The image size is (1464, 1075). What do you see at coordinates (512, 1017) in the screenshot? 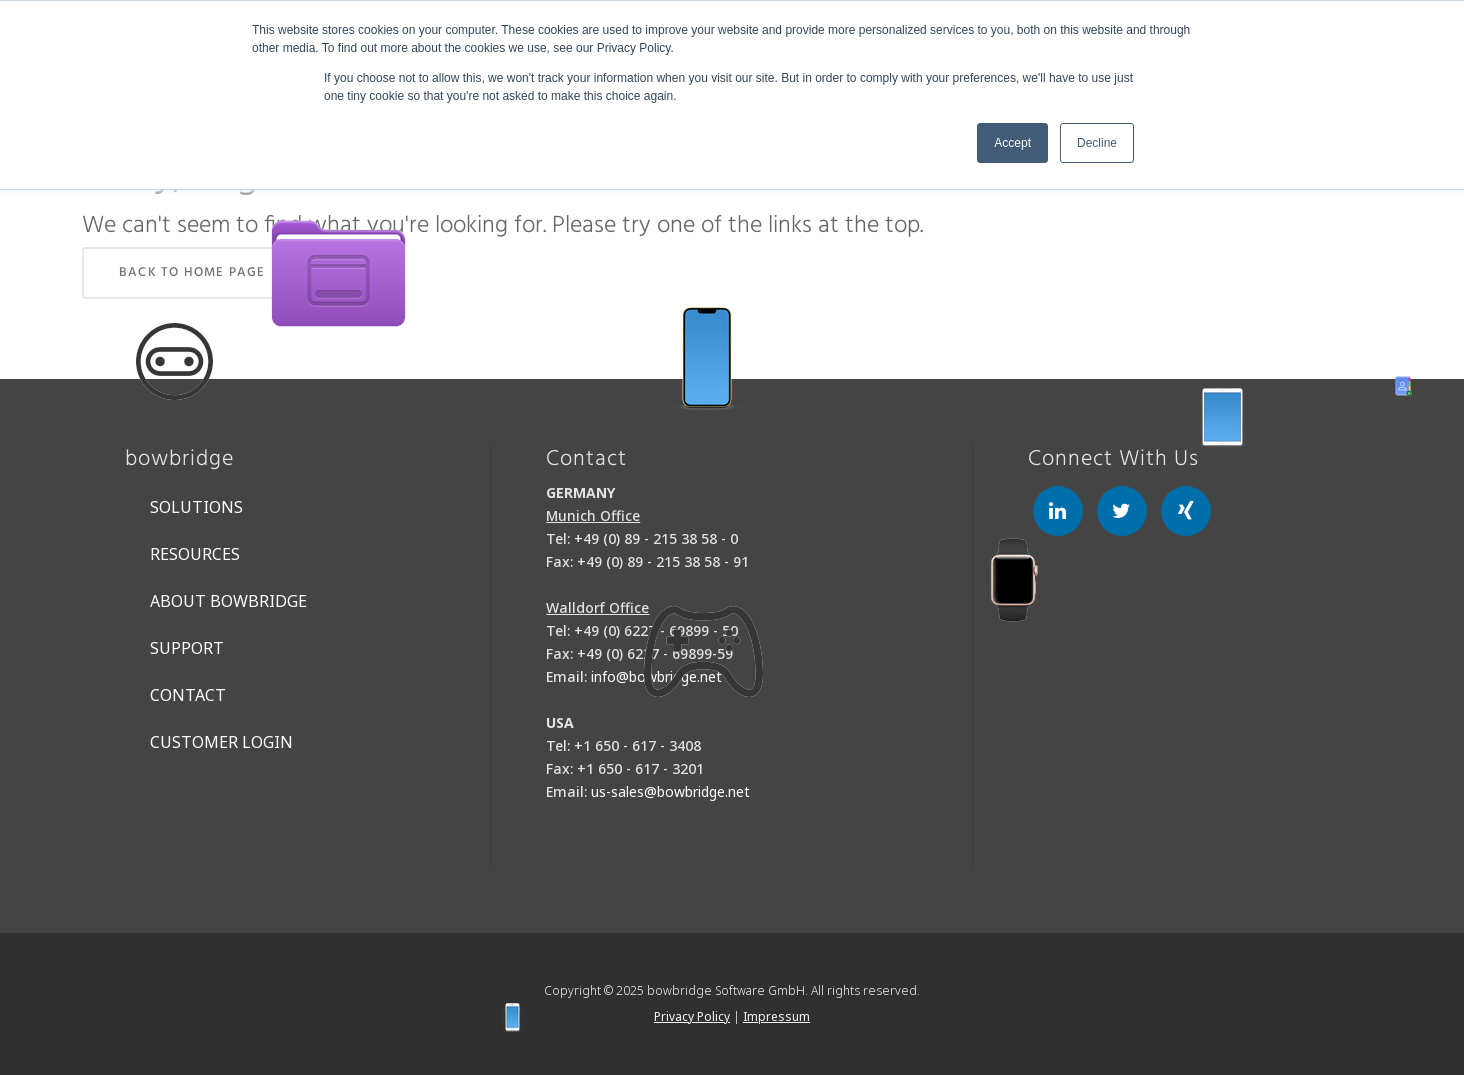
I see `iPhone 7 device icon for system identification` at bounding box center [512, 1017].